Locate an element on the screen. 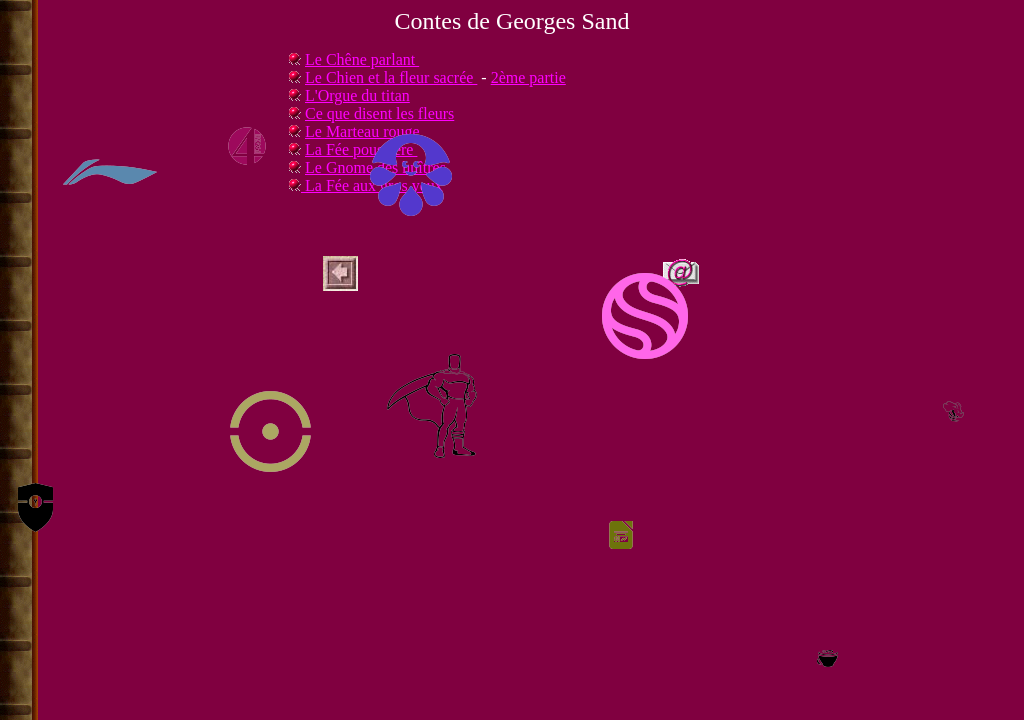 This screenshot has height=720, width=1024. greensock animation platform (gsap) logo is located at coordinates (432, 406).